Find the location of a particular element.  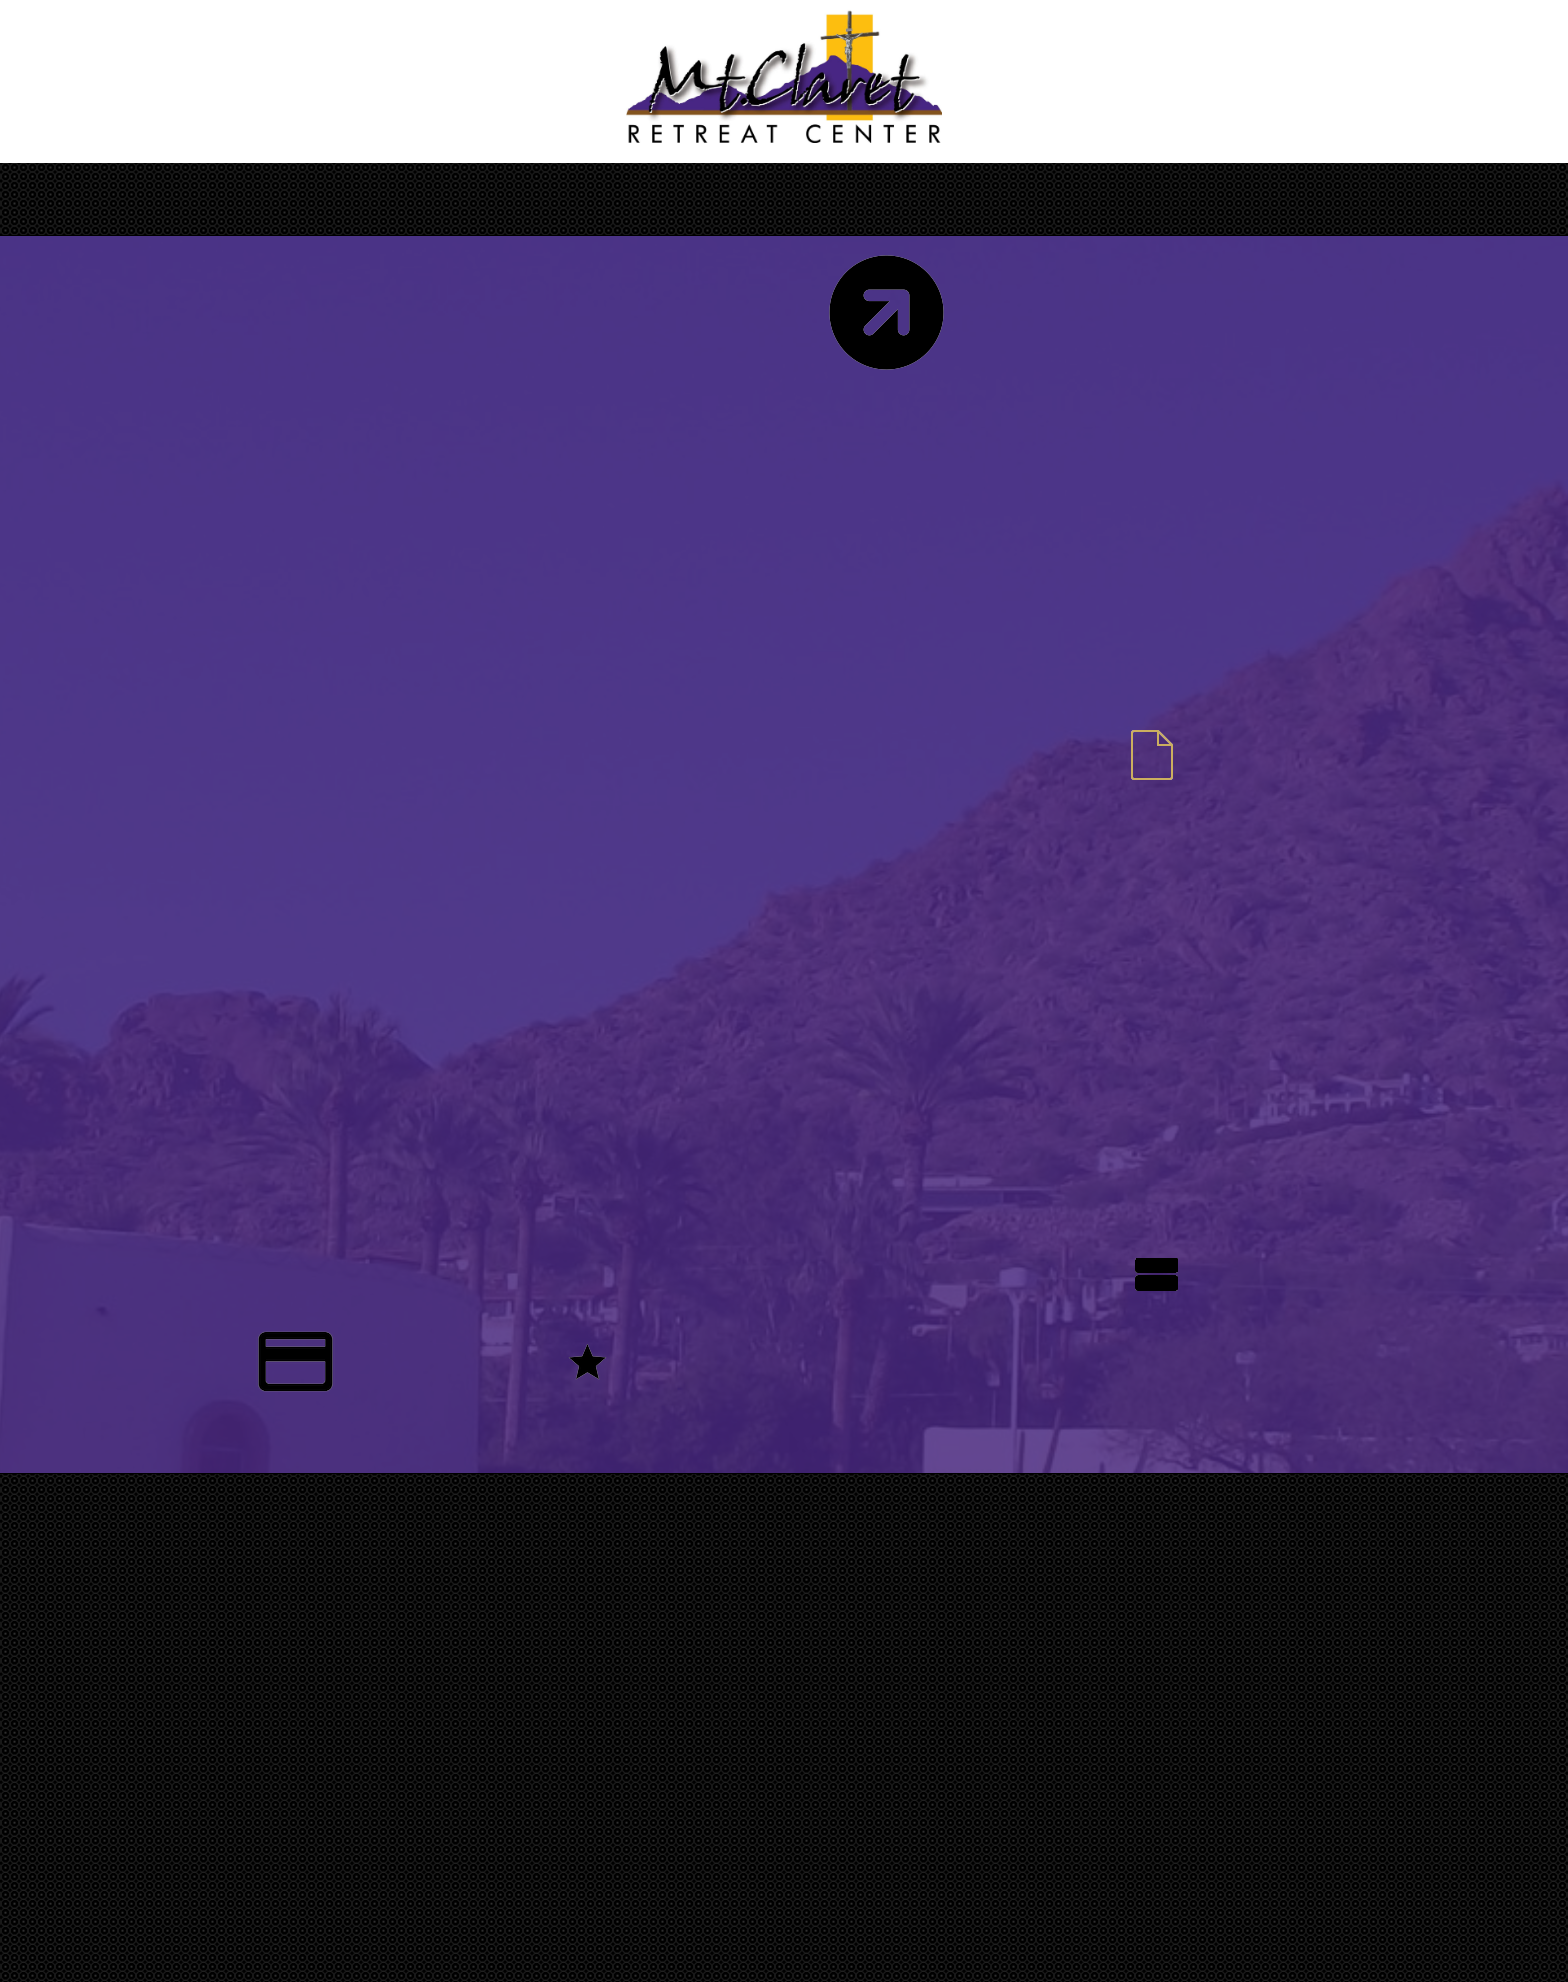

view or open a file is located at coordinates (1152, 755).